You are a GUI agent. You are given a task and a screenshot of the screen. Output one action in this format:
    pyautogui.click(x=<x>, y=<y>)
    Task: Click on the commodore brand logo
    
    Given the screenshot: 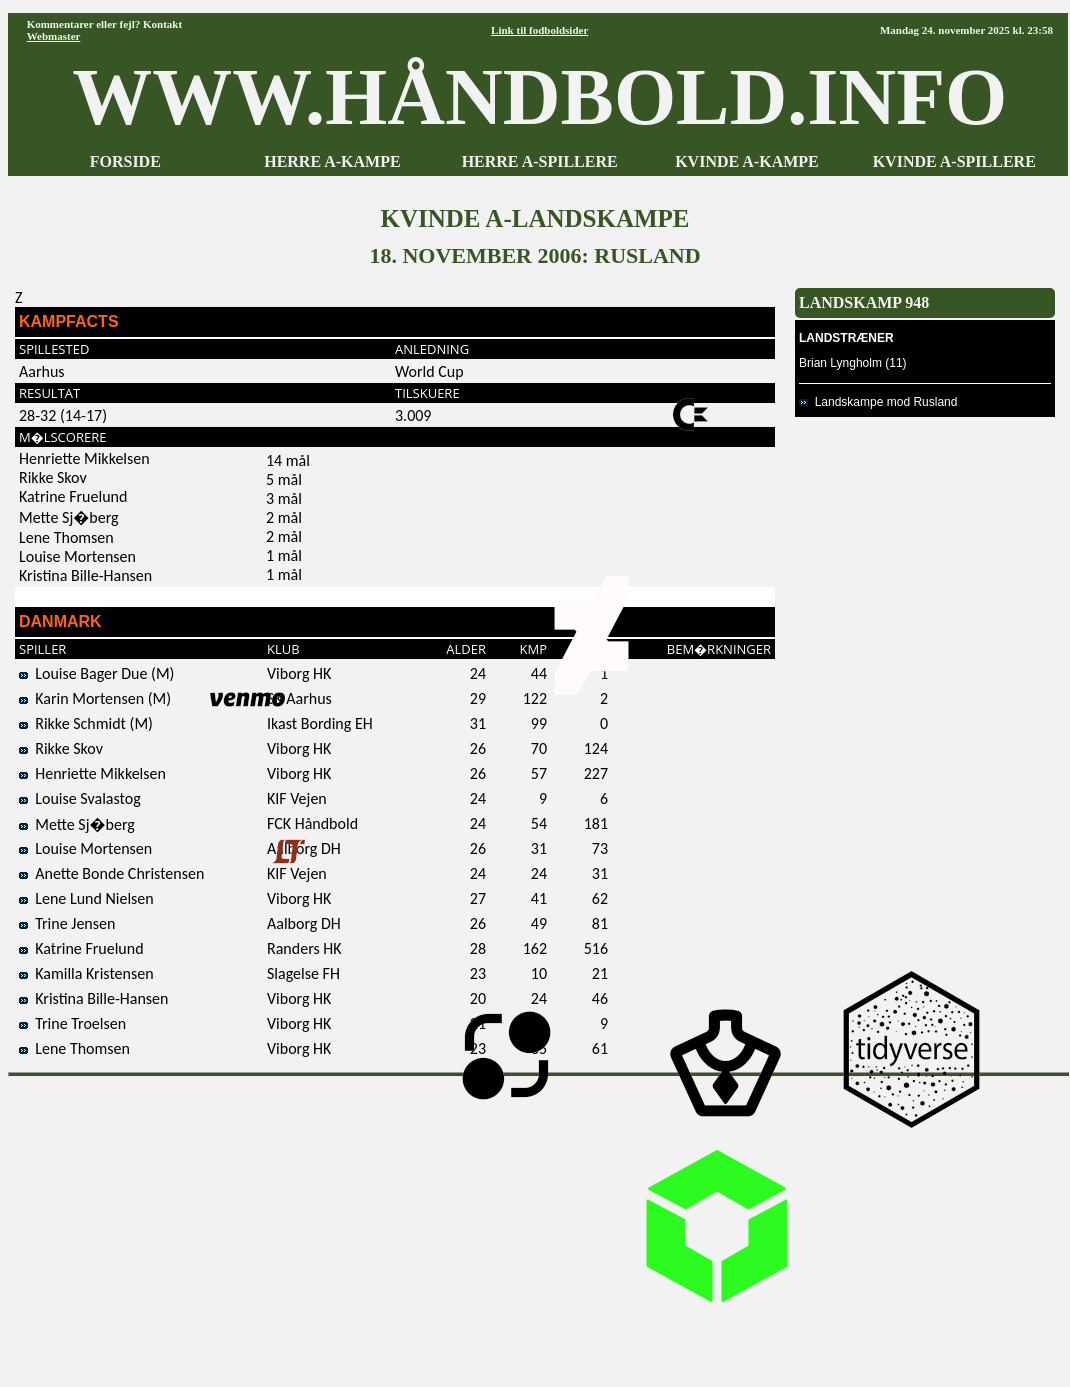 What is the action you would take?
    pyautogui.click(x=690, y=414)
    